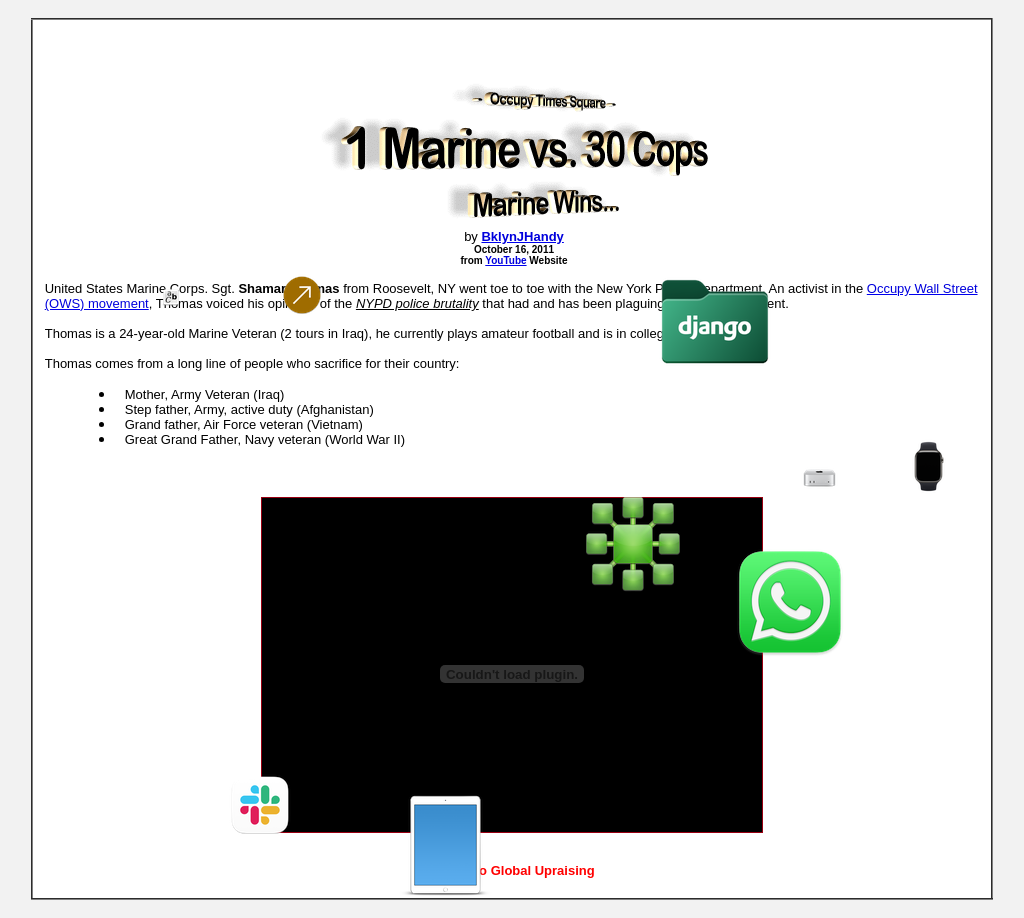  What do you see at coordinates (171, 297) in the screenshot?
I see `adjust font settings for your desktop` at bounding box center [171, 297].